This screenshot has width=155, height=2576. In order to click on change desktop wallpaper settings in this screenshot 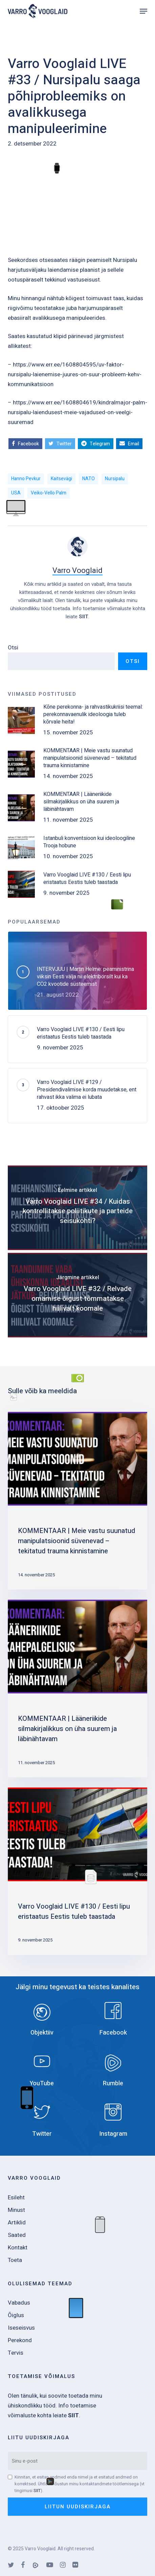, I will do `click(117, 904)`.